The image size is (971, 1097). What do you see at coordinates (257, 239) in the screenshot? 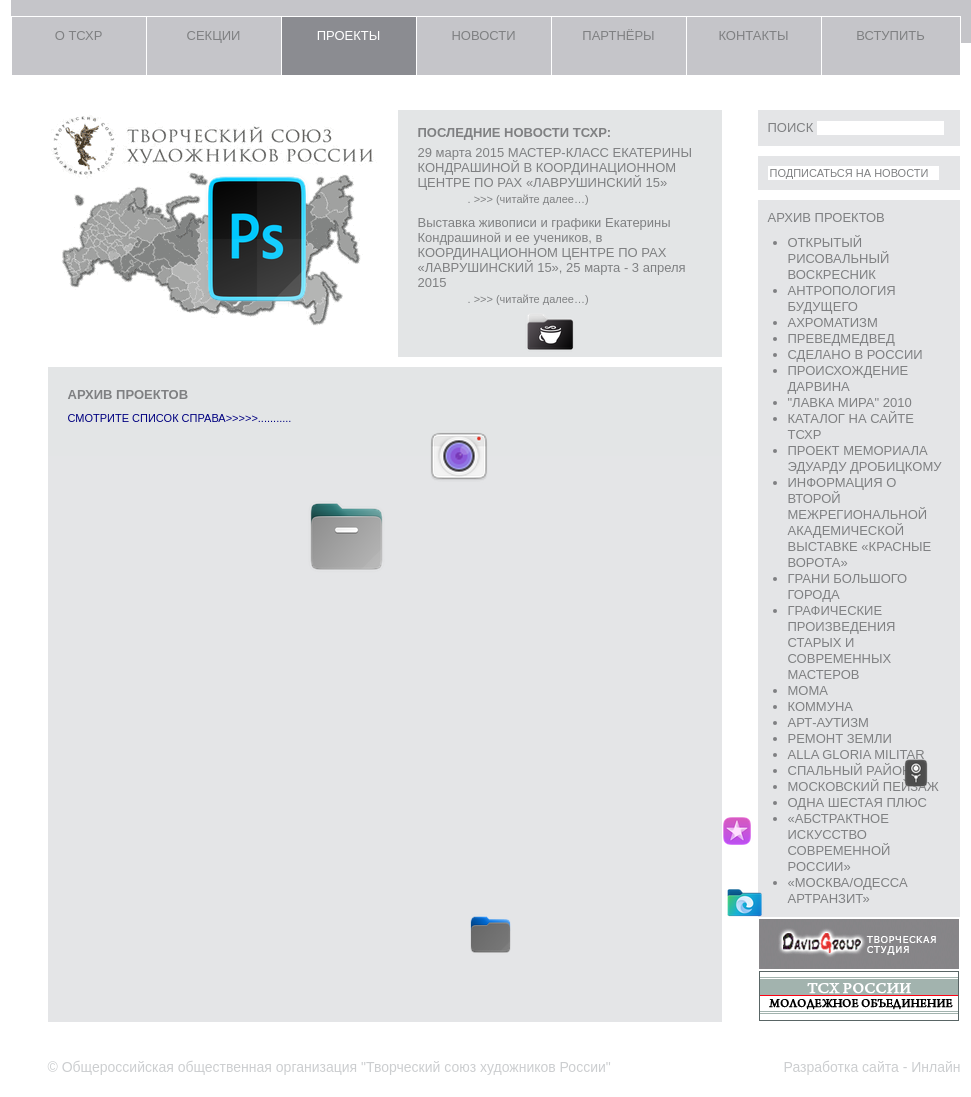
I see `adobe photoshop file type indicator` at bounding box center [257, 239].